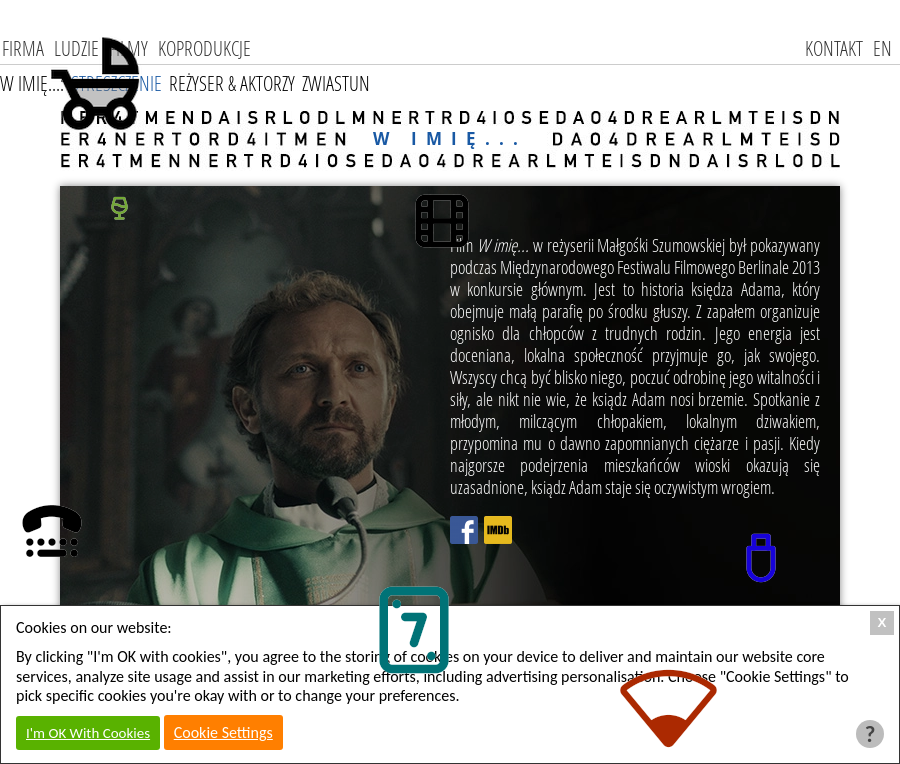 Image resolution: width=900 pixels, height=764 pixels. Describe the element at coordinates (97, 83) in the screenshot. I see `indicates child-friendly or family-friendly location` at that location.